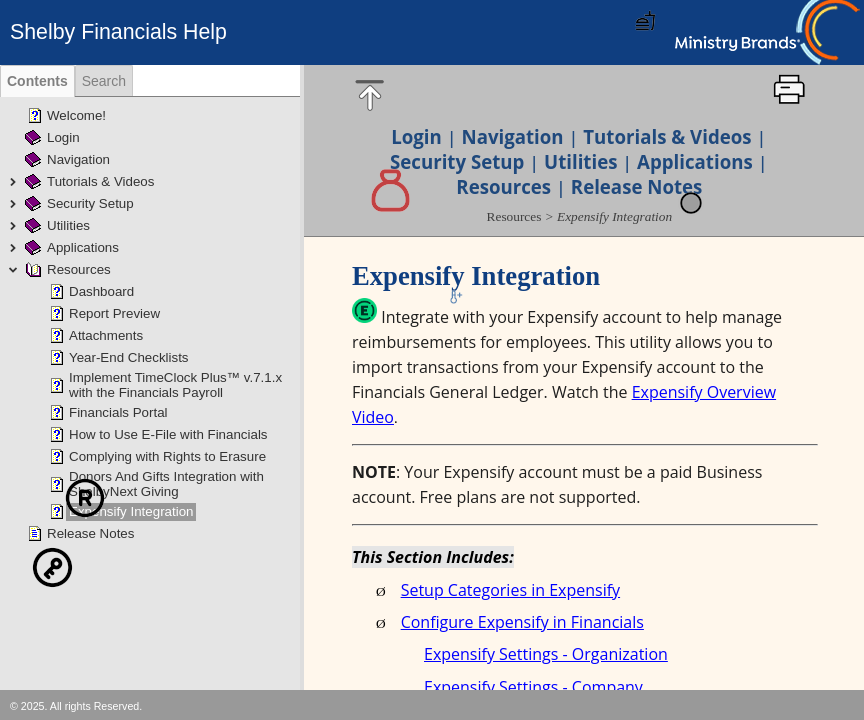 The image size is (864, 720). Describe the element at coordinates (455, 297) in the screenshot. I see `increase temperature setting` at that location.